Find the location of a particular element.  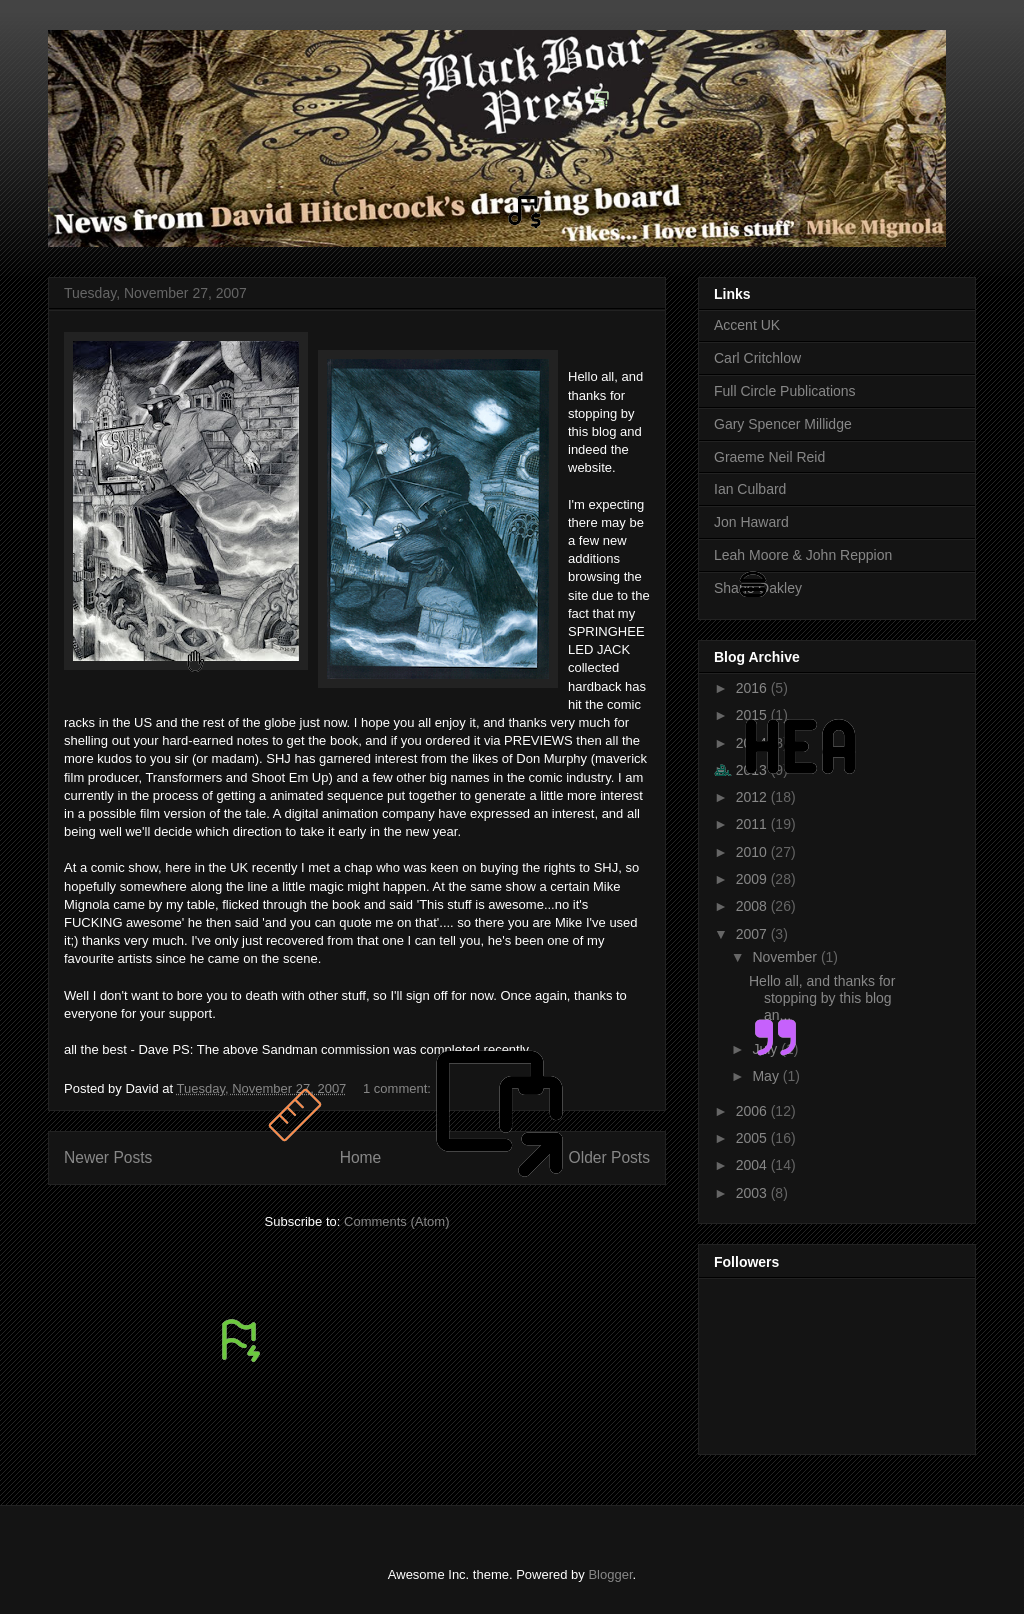

indicates HTTP HEAD request method is located at coordinates (800, 746).